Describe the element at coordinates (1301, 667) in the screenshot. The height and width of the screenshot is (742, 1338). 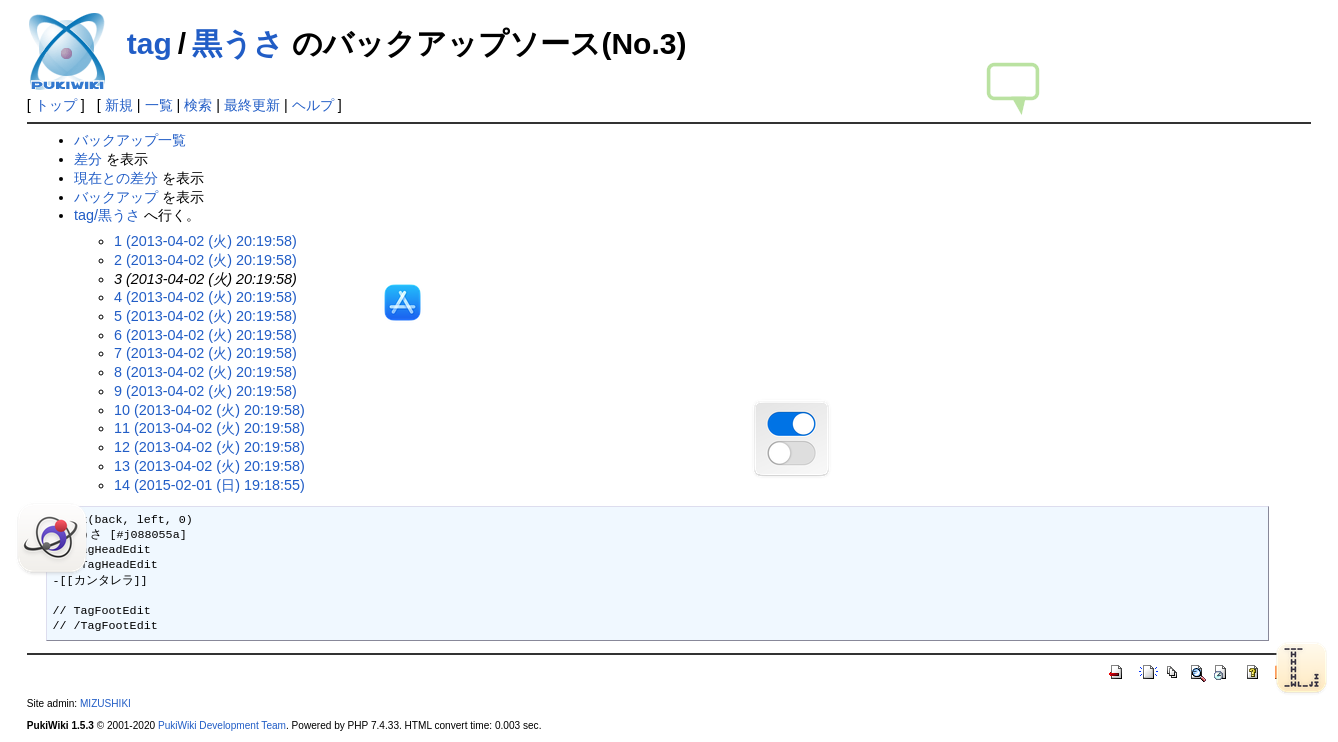
I see `open letterpress text editor app` at that location.